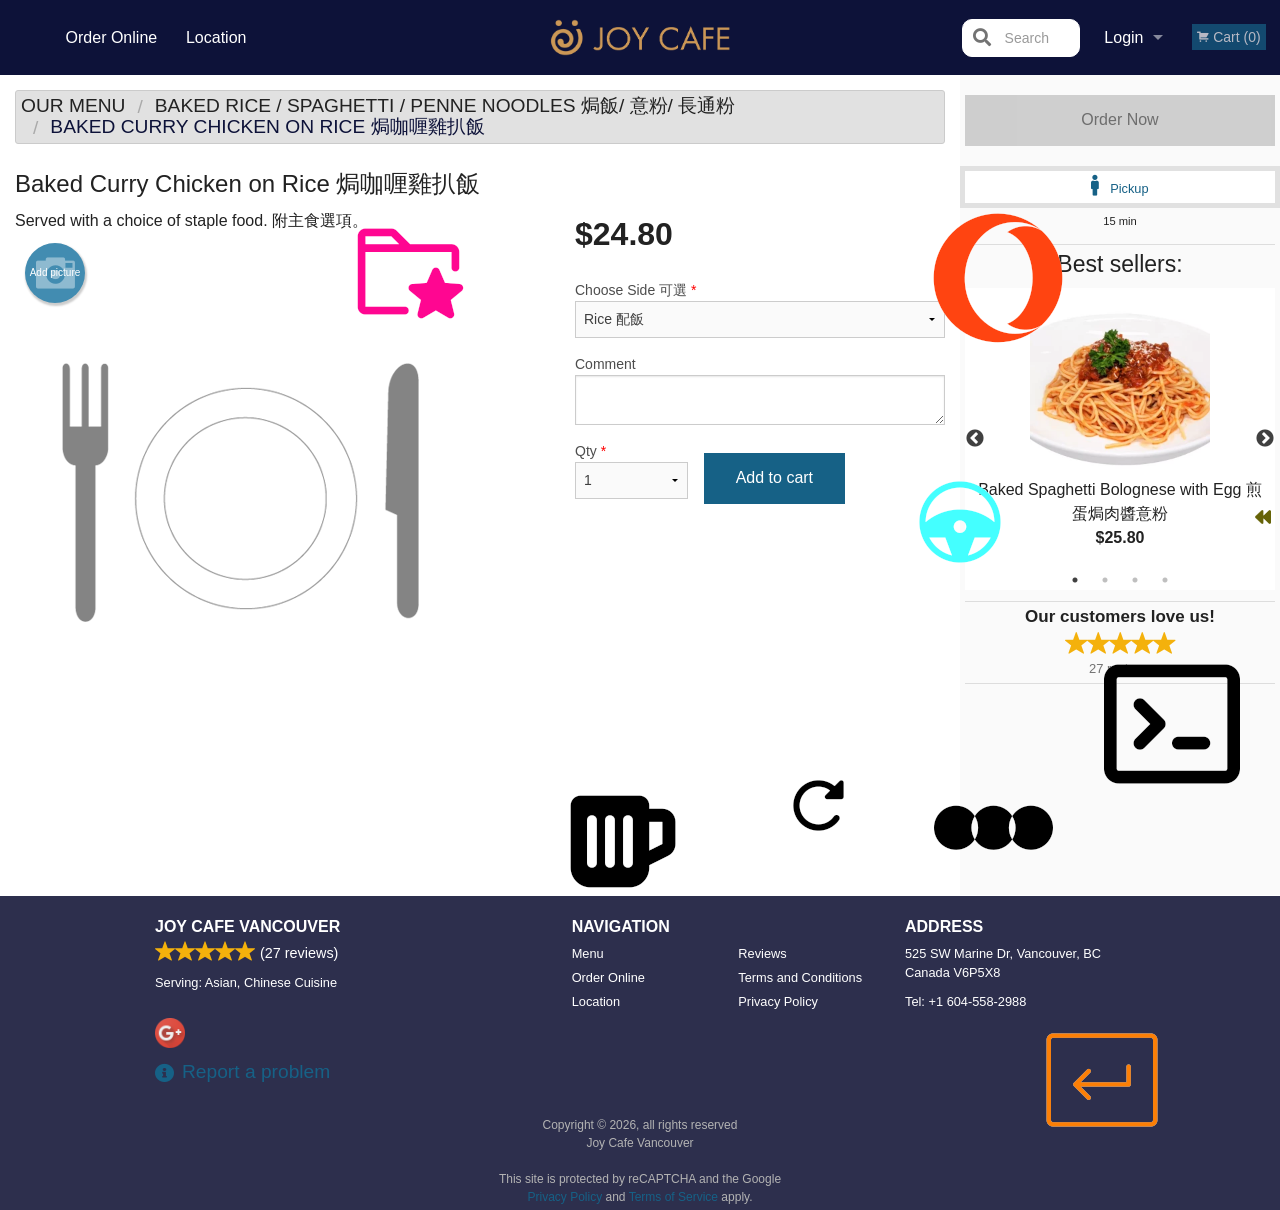  Describe the element at coordinates (960, 522) in the screenshot. I see `access driving or navigation mode` at that location.